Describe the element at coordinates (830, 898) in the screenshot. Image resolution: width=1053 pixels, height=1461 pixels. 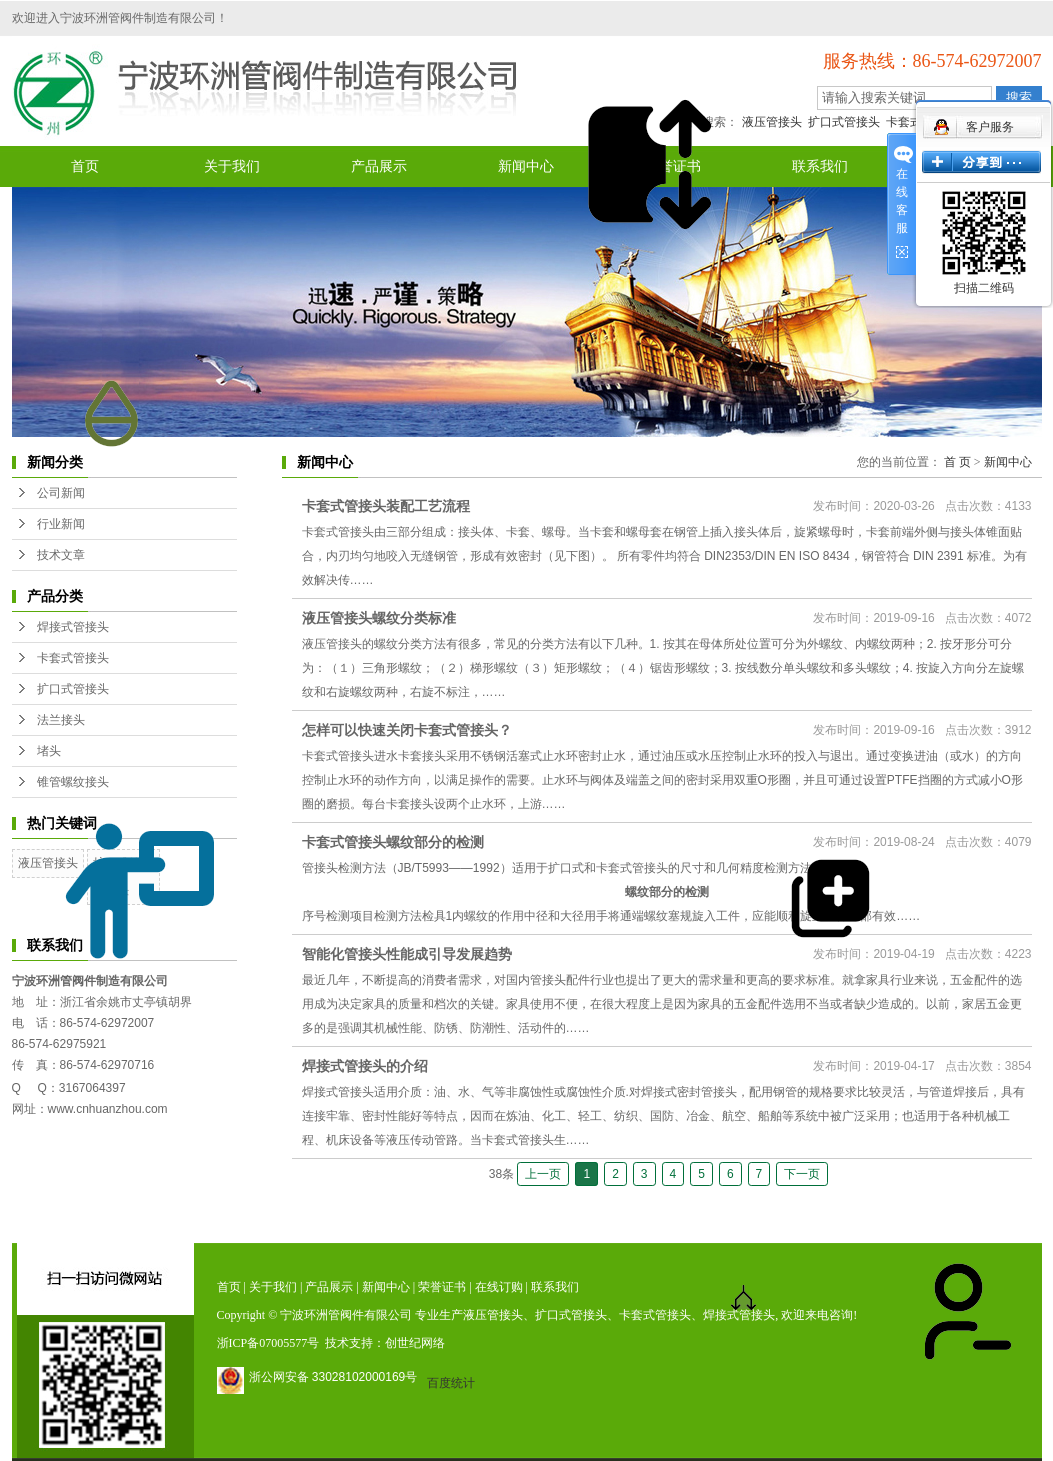
I see `add a new item to your library` at that location.